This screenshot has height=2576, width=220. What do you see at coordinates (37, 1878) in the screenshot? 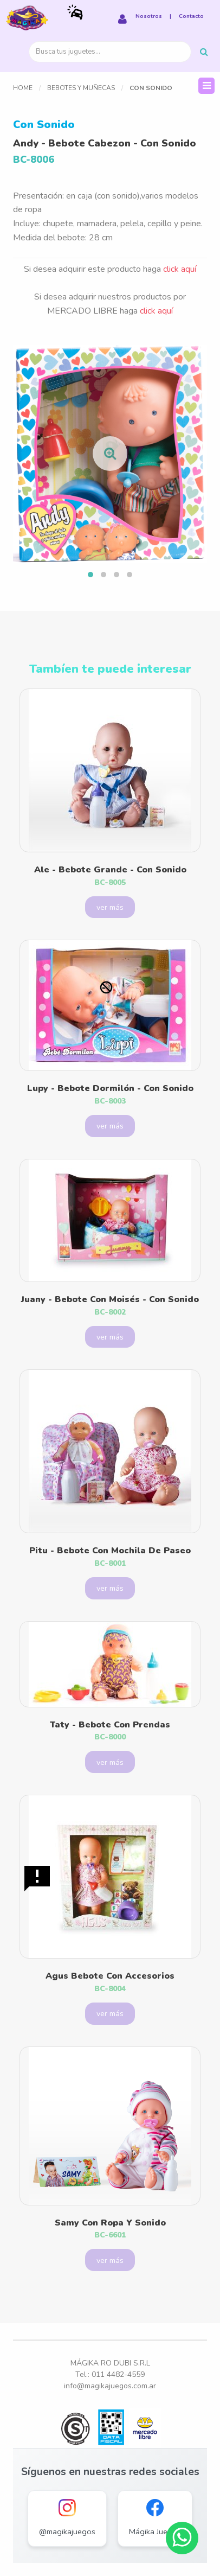
I see `view announcements or alerts` at bounding box center [37, 1878].